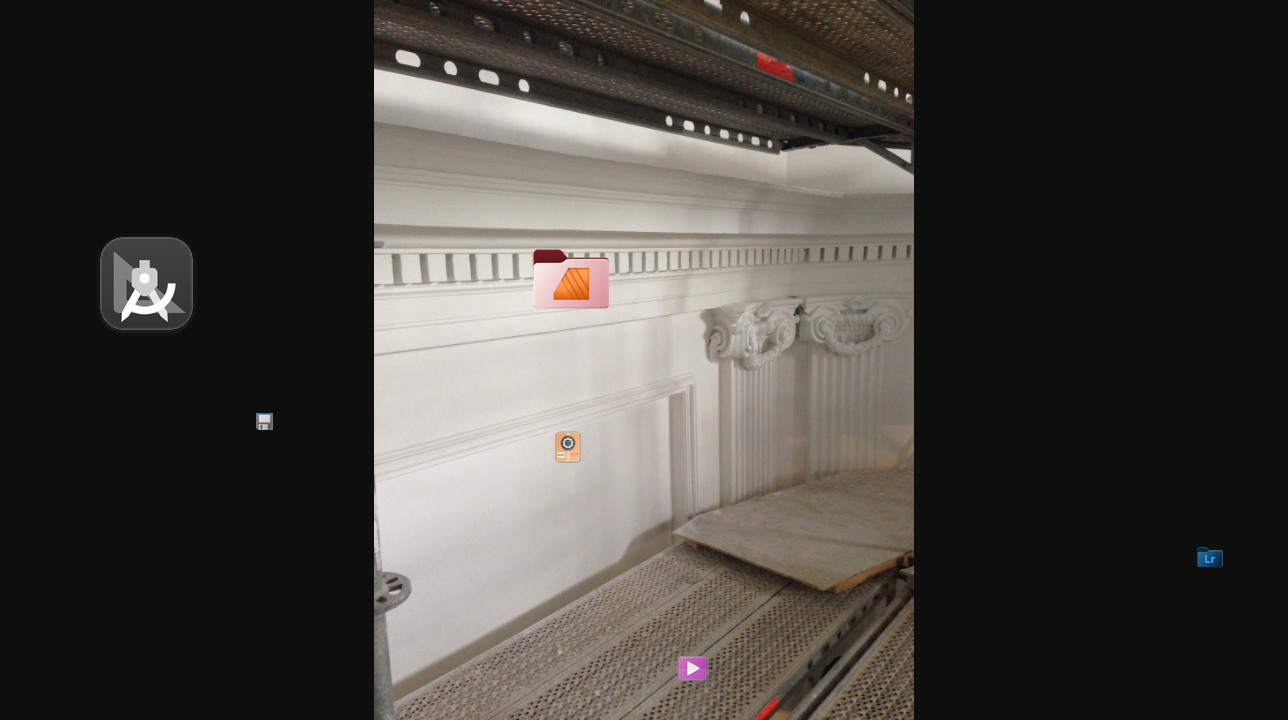 The image size is (1288, 720). I want to click on open affinity publisher project folder, so click(571, 281).